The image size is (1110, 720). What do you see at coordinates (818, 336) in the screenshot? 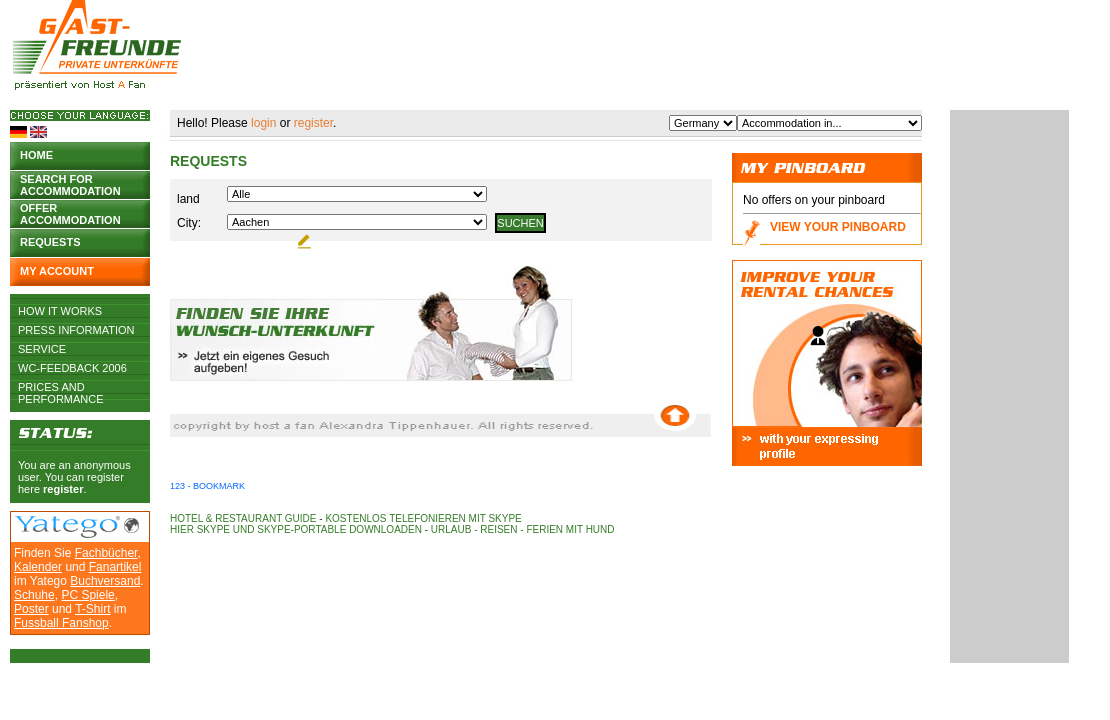
I see `view your profile` at bounding box center [818, 336].